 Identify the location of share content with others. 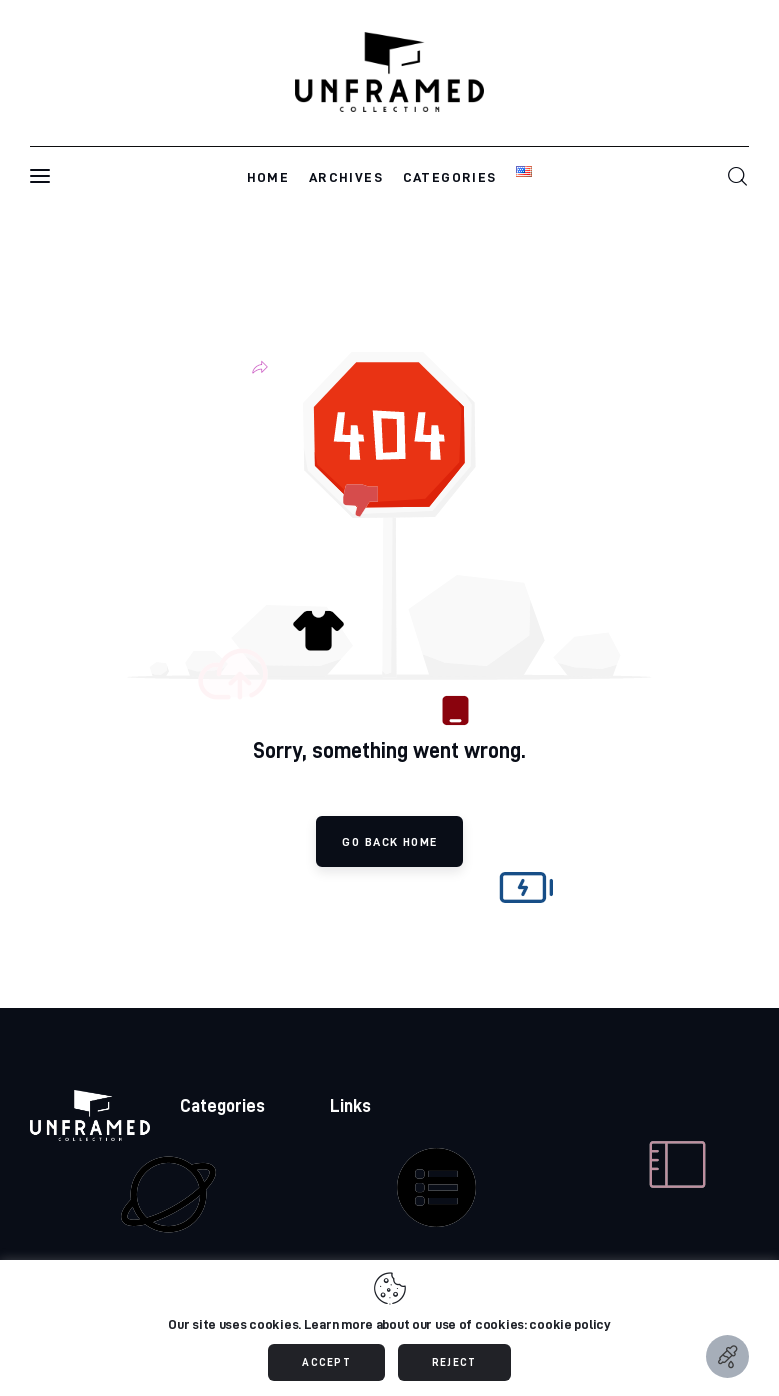
(260, 368).